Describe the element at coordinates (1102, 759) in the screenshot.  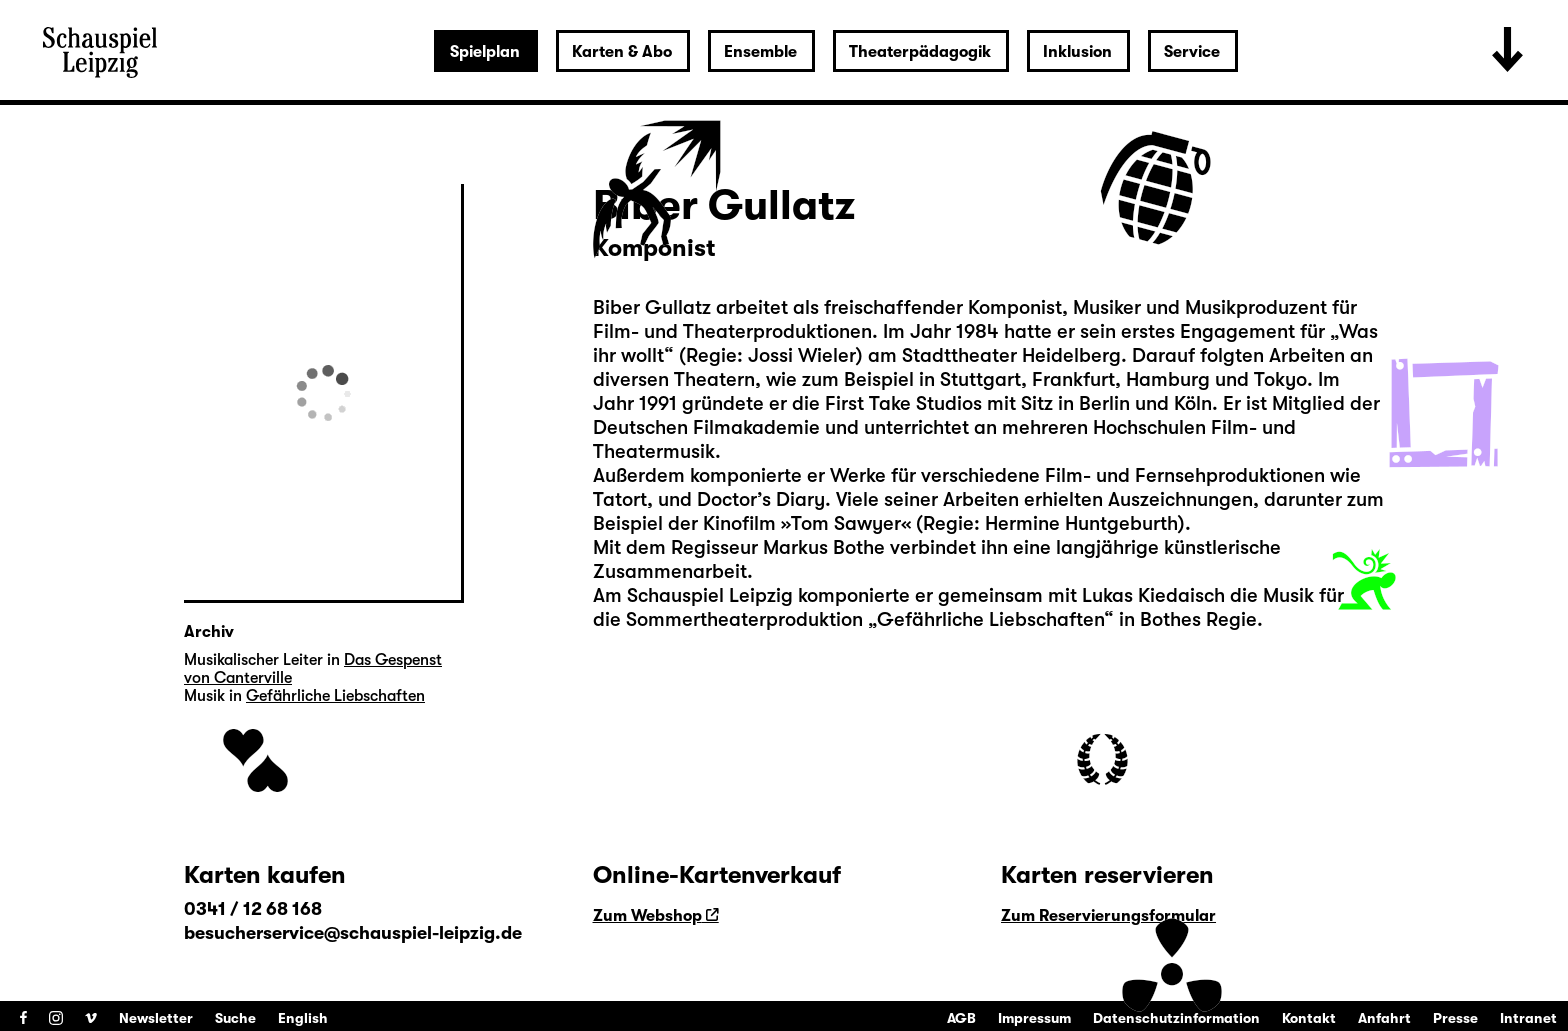
I see `indicates achievement or award earned` at that location.